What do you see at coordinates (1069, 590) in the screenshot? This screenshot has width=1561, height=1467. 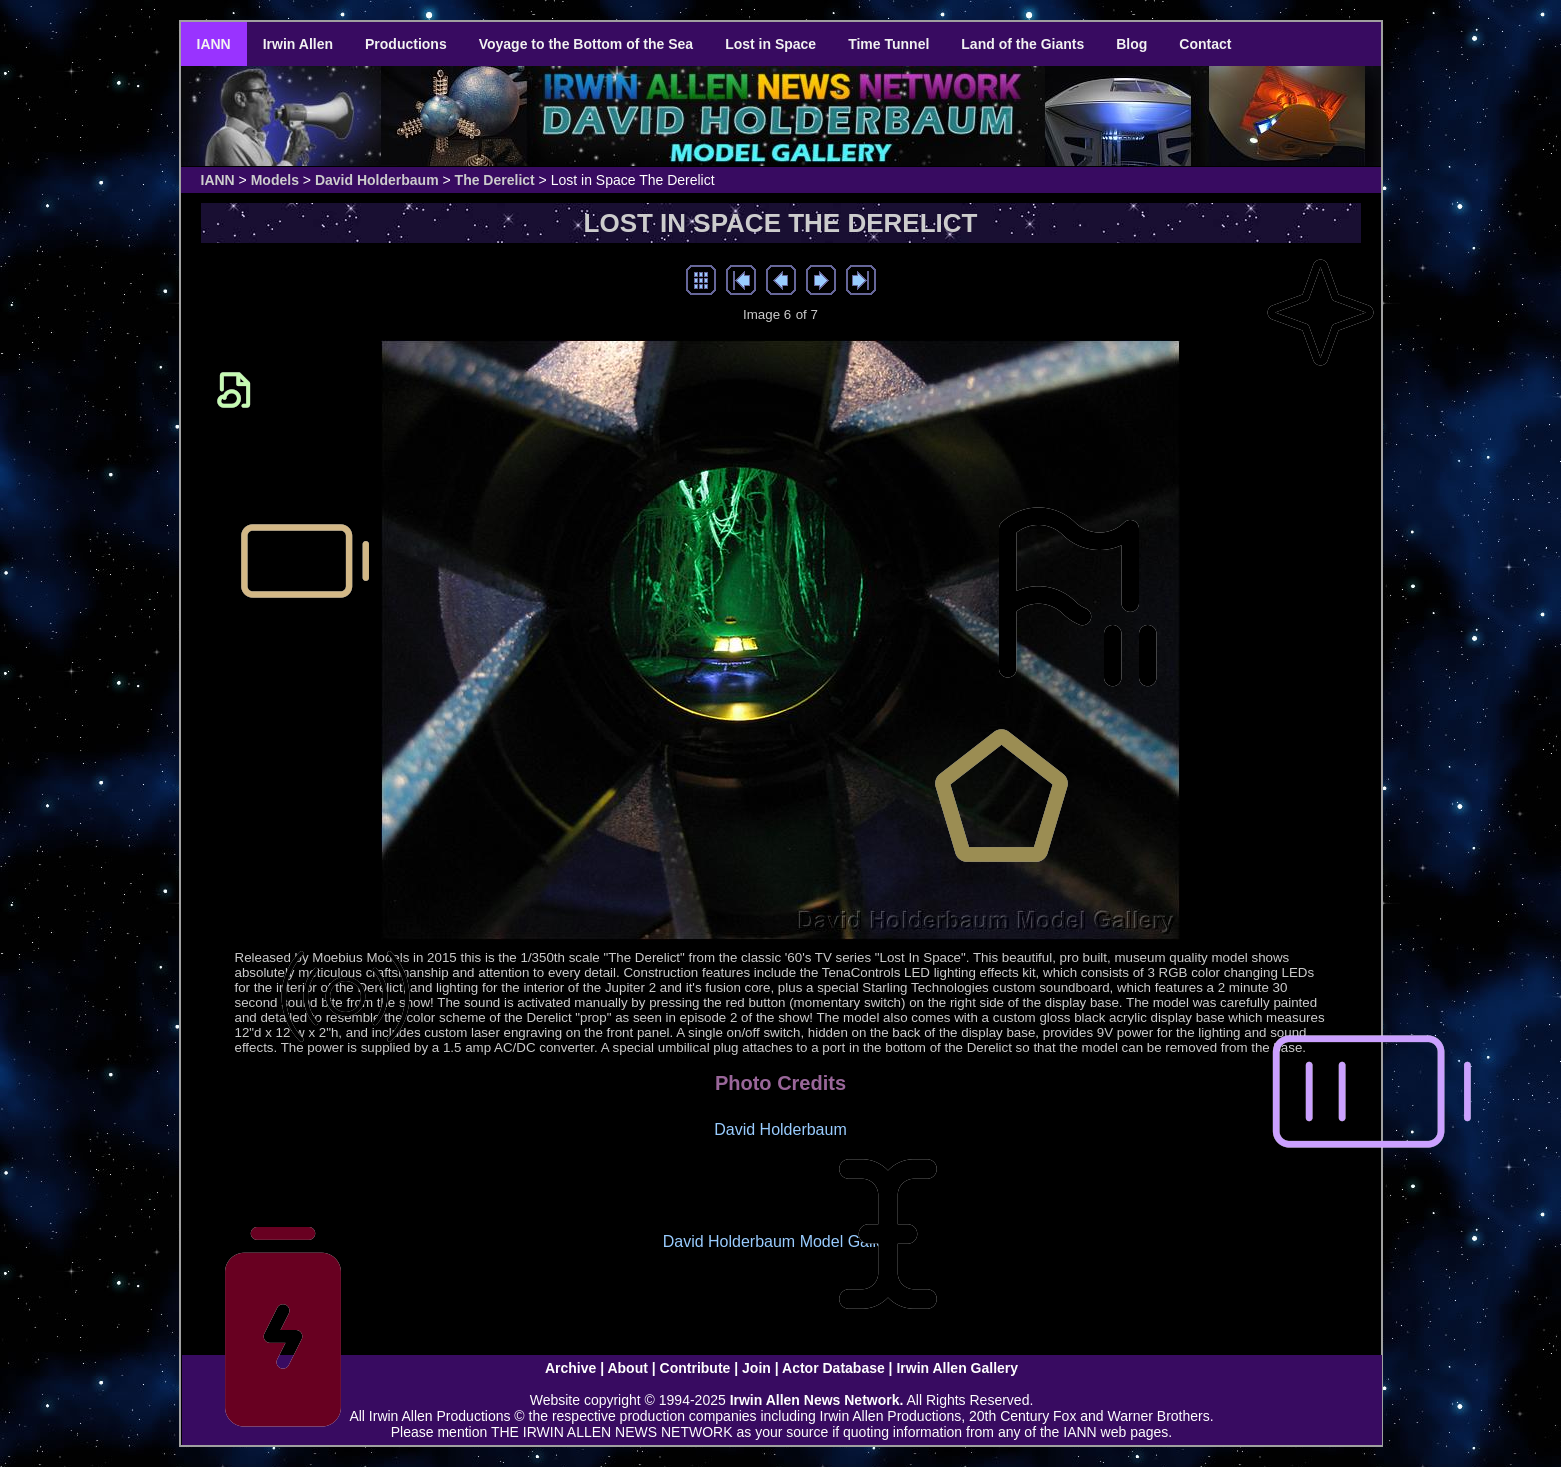 I see `pause a flagged item or task` at bounding box center [1069, 590].